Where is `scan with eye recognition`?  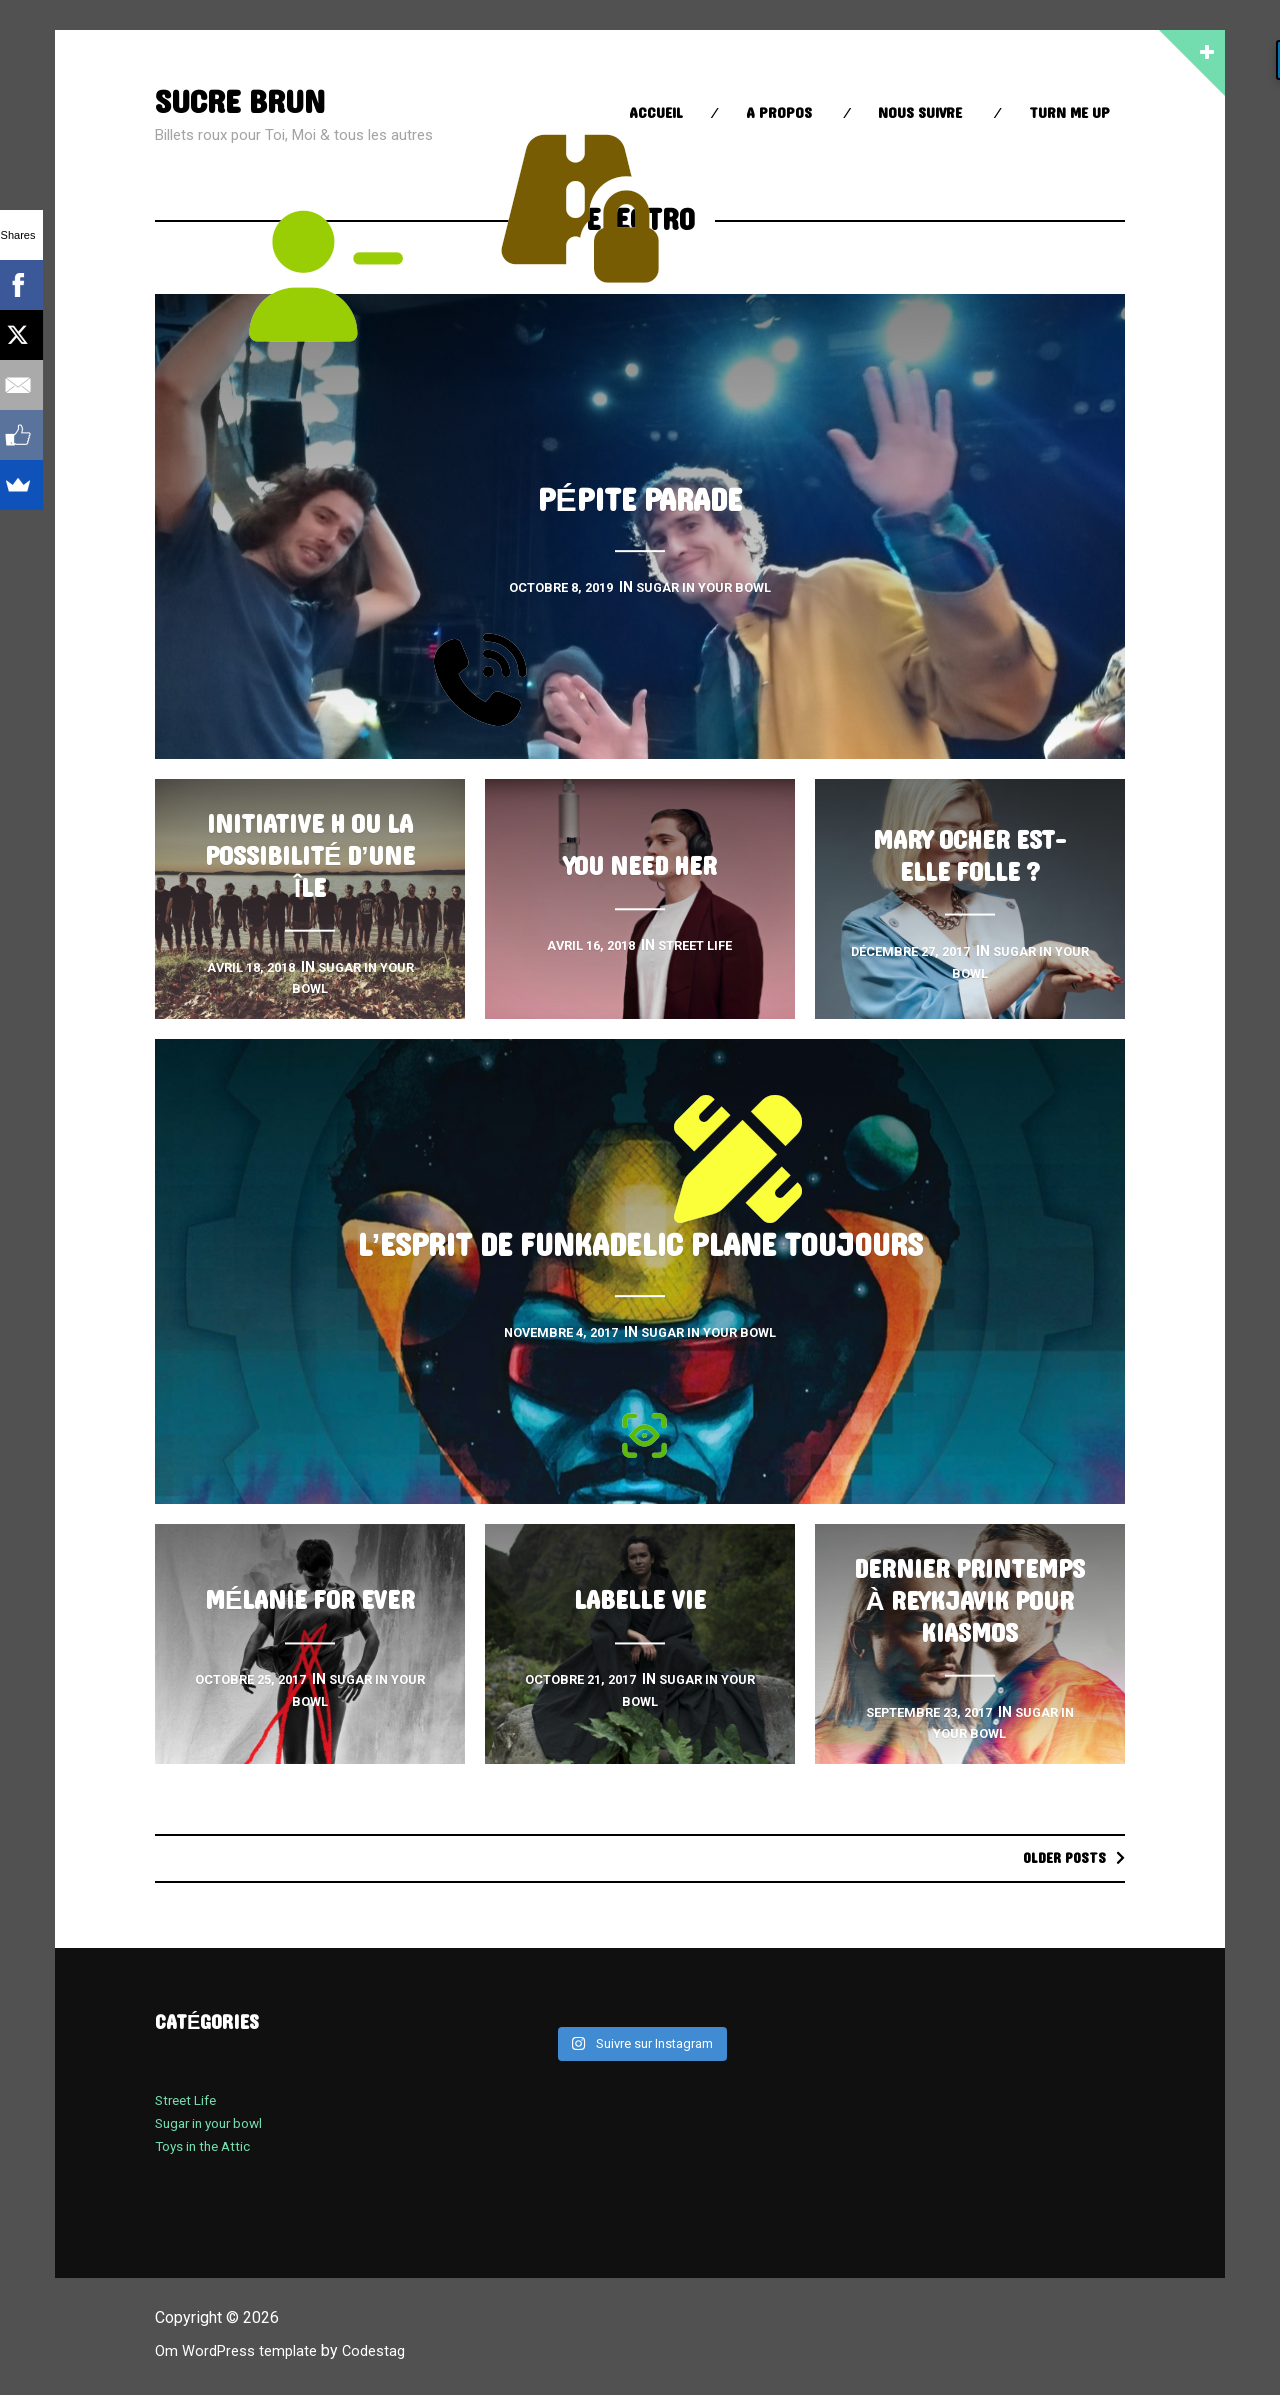
scan with eye recognition is located at coordinates (644, 1435).